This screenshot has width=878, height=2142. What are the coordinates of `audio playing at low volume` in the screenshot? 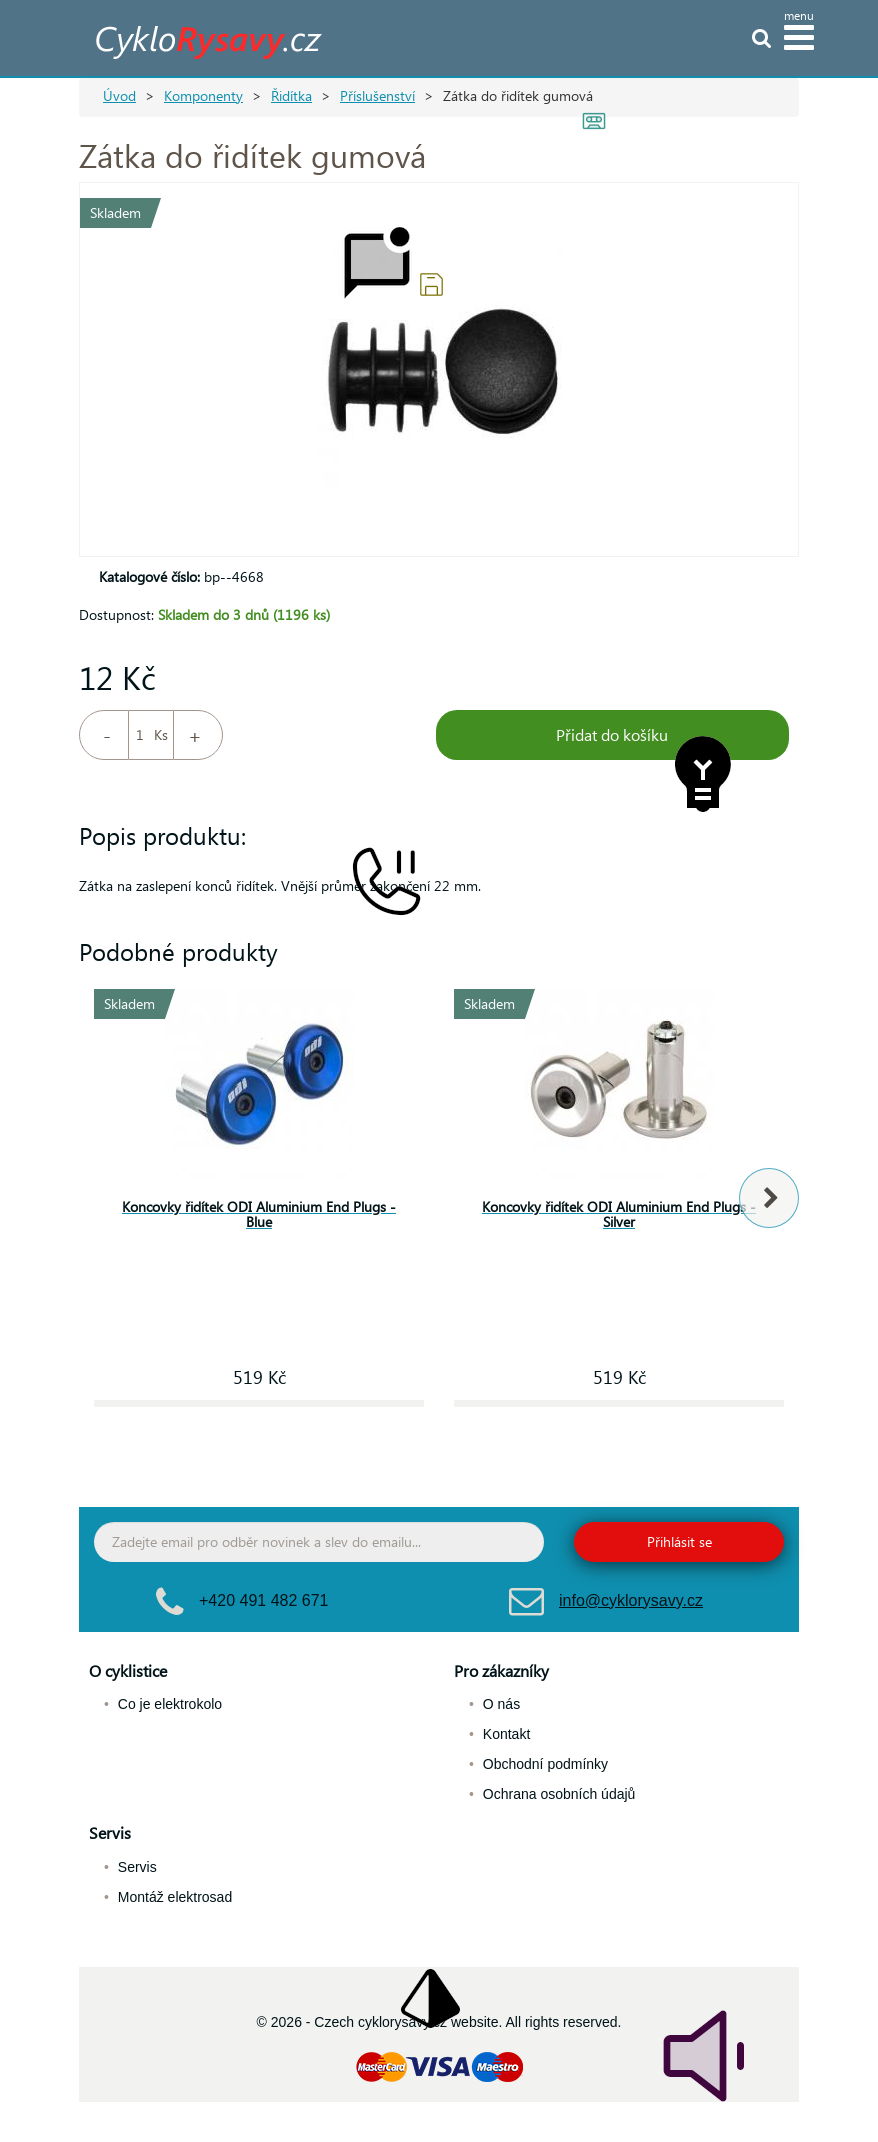 It's located at (709, 2056).